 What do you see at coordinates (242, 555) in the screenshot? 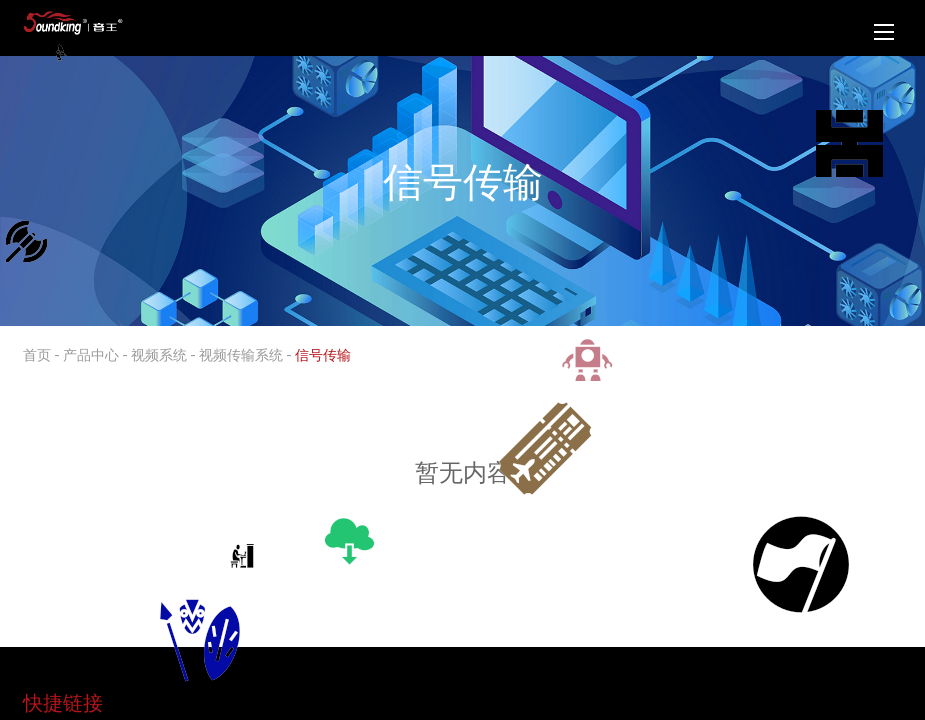
I see `access piano or keyboard lessons` at bounding box center [242, 555].